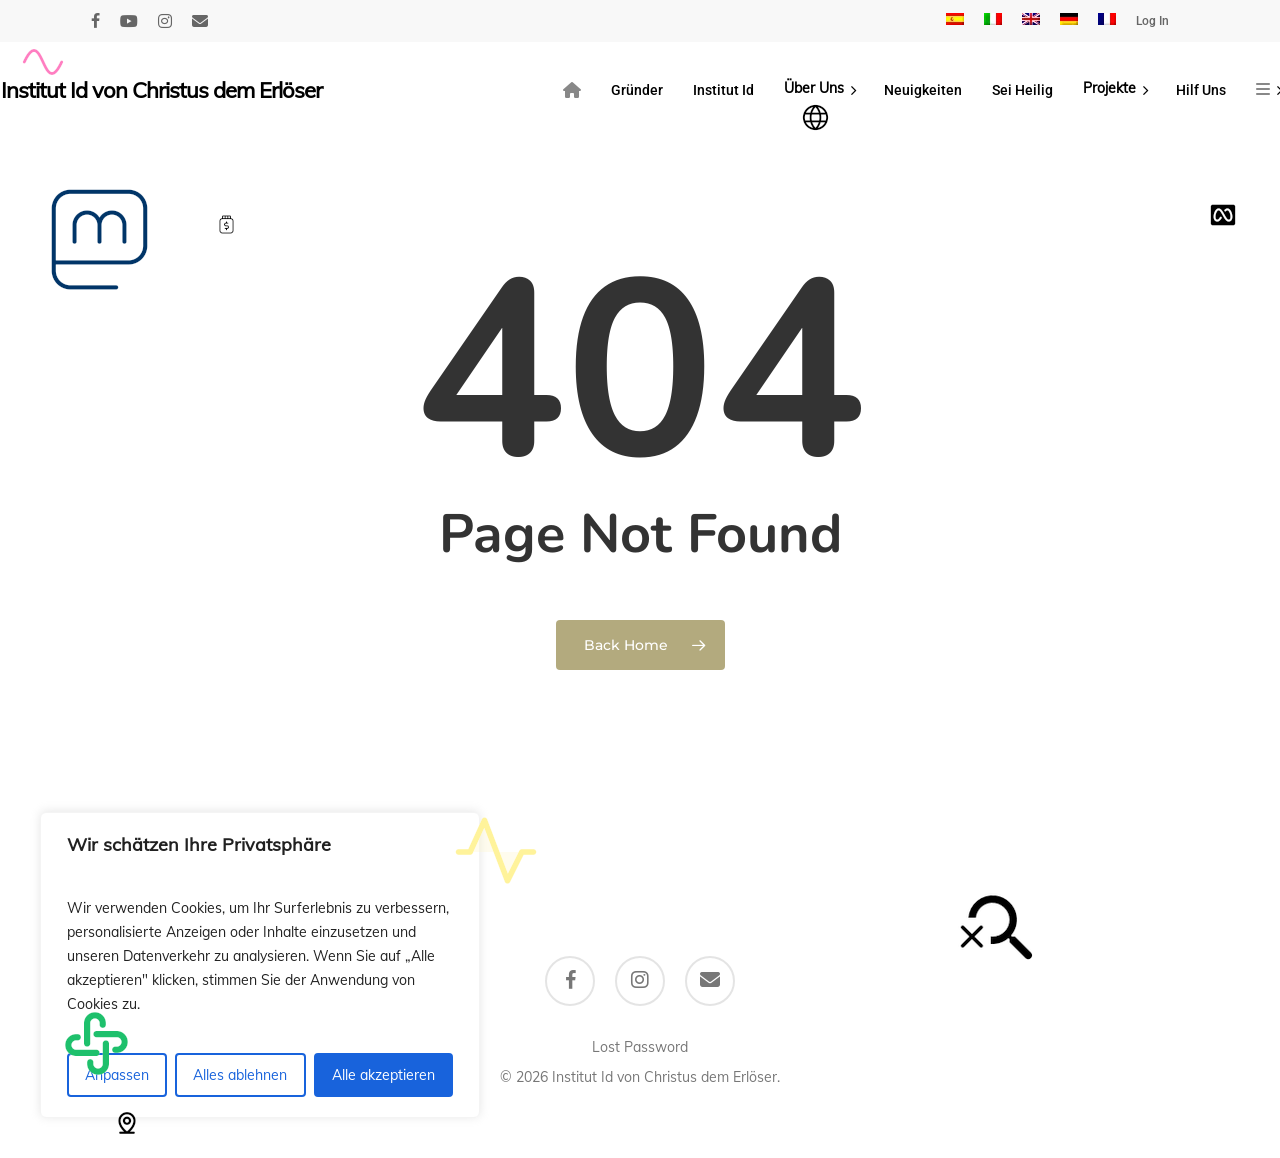 The height and width of the screenshot is (1158, 1280). Describe the element at coordinates (1002, 929) in the screenshot. I see `search is disabled or unavailable` at that location.